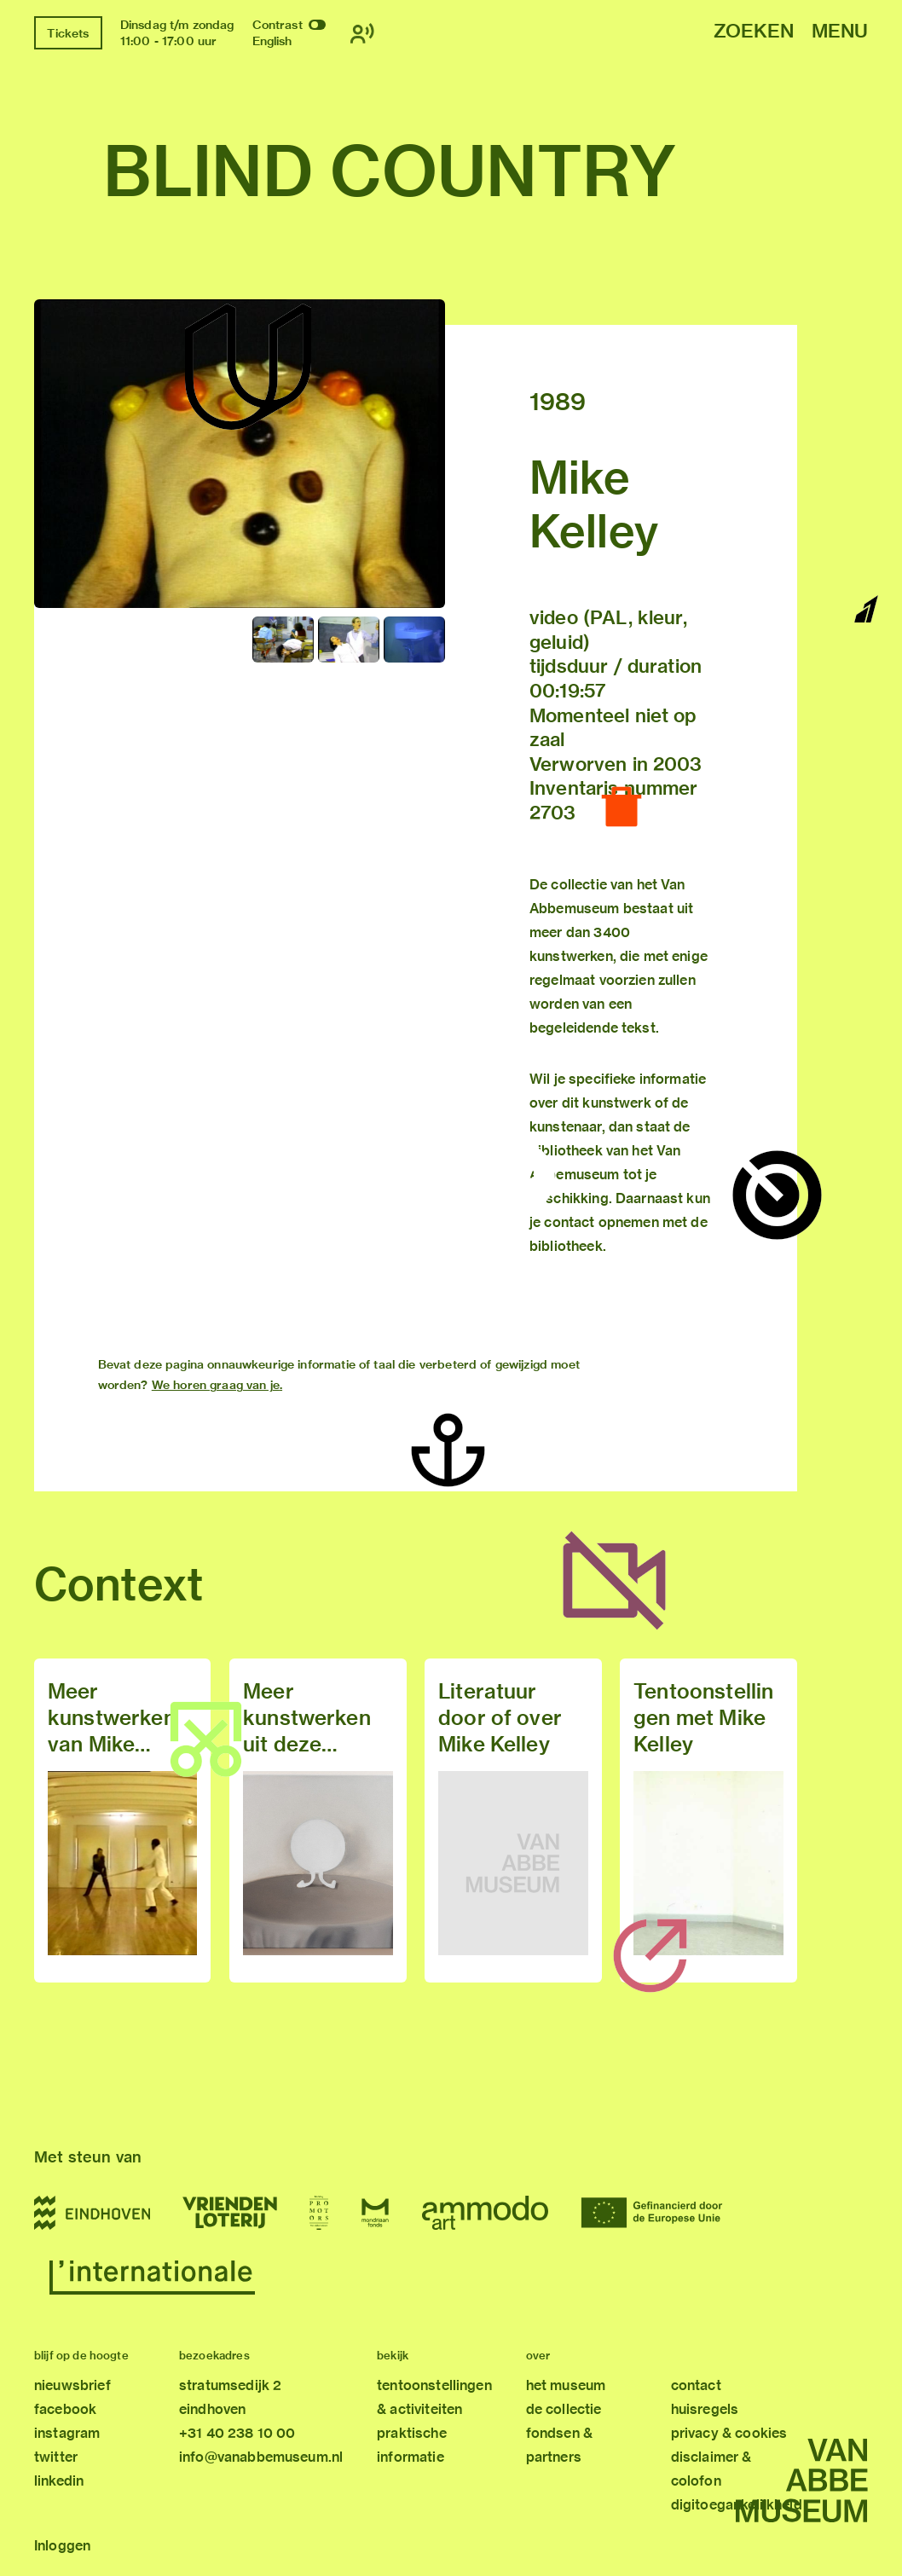 The height and width of the screenshot is (2576, 902). What do you see at coordinates (519, 1178) in the screenshot?
I see `view balance in chinese yuan` at bounding box center [519, 1178].